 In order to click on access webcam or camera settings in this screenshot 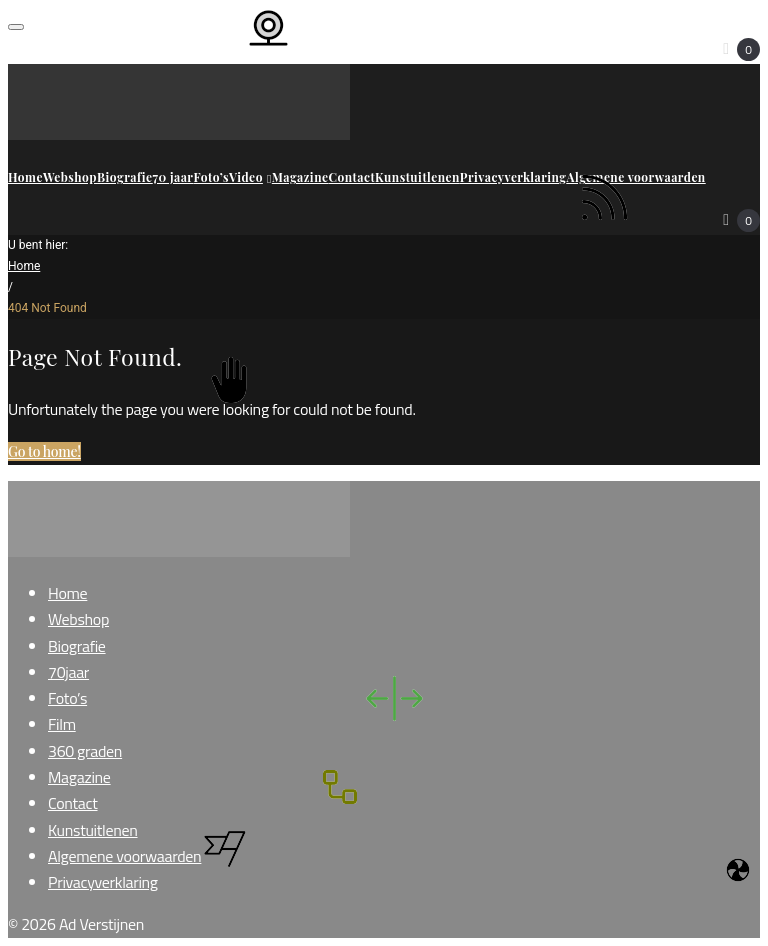, I will do `click(268, 29)`.